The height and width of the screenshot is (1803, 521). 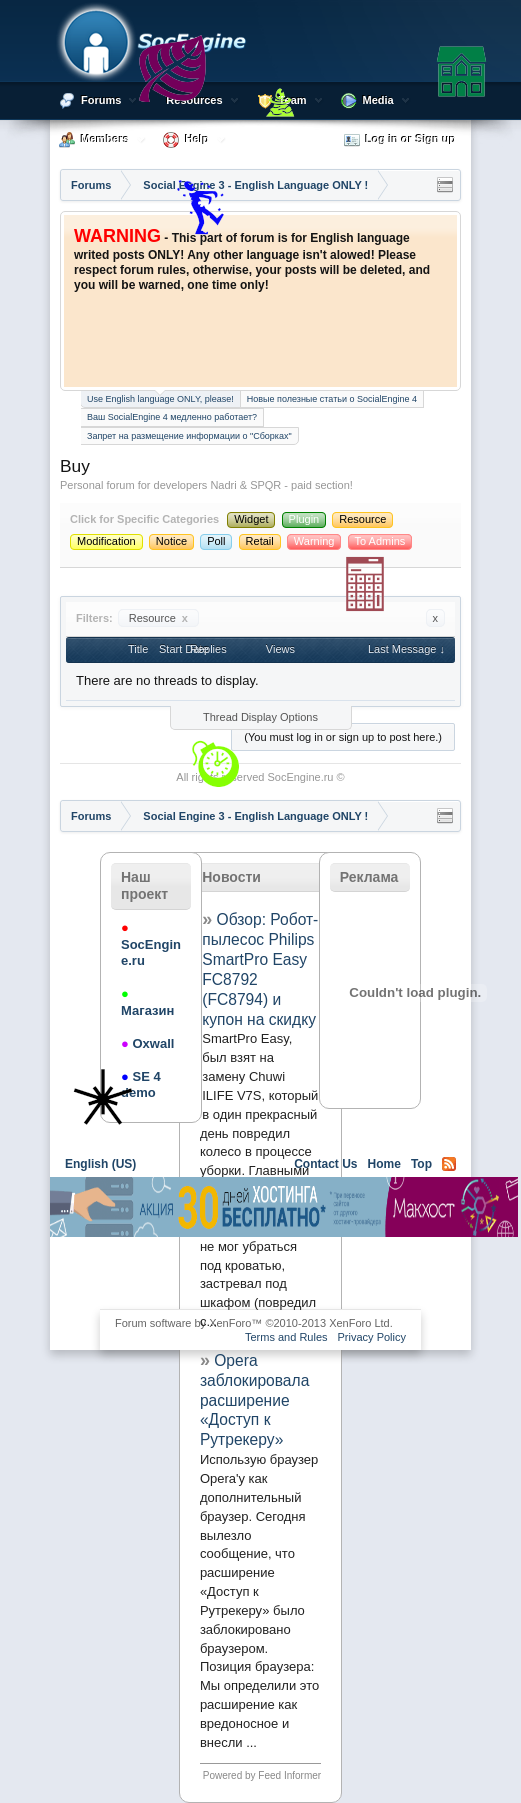 What do you see at coordinates (103, 1097) in the screenshot?
I see `activate laser or beam attack` at bounding box center [103, 1097].